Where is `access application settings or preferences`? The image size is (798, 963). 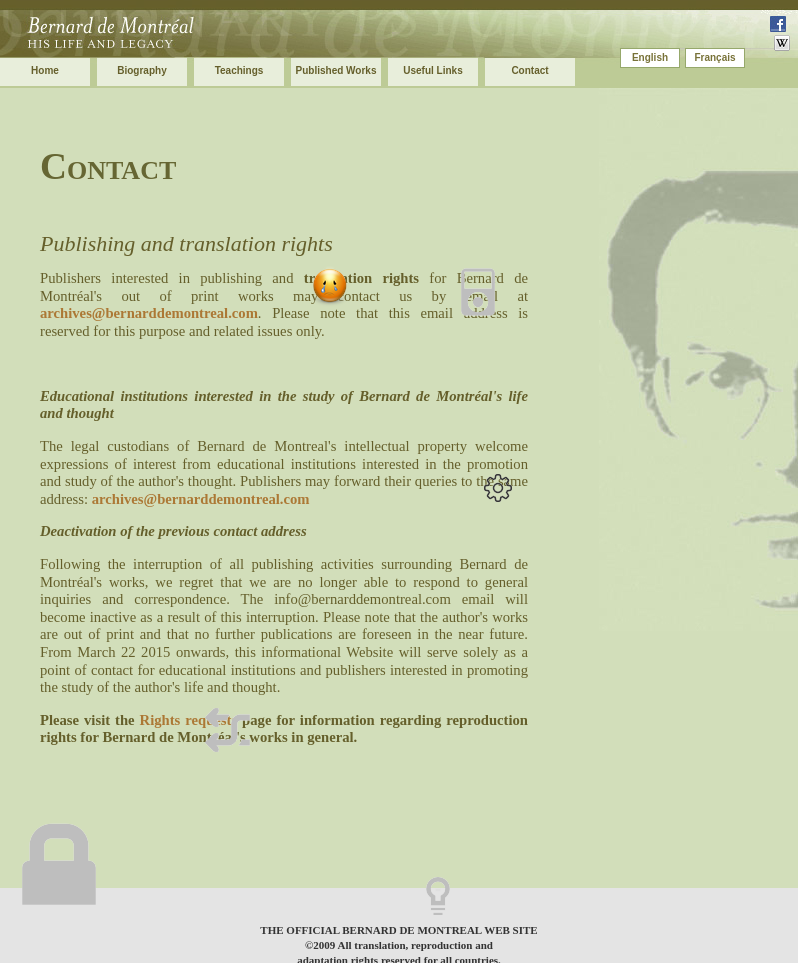 access application settings or preferences is located at coordinates (498, 488).